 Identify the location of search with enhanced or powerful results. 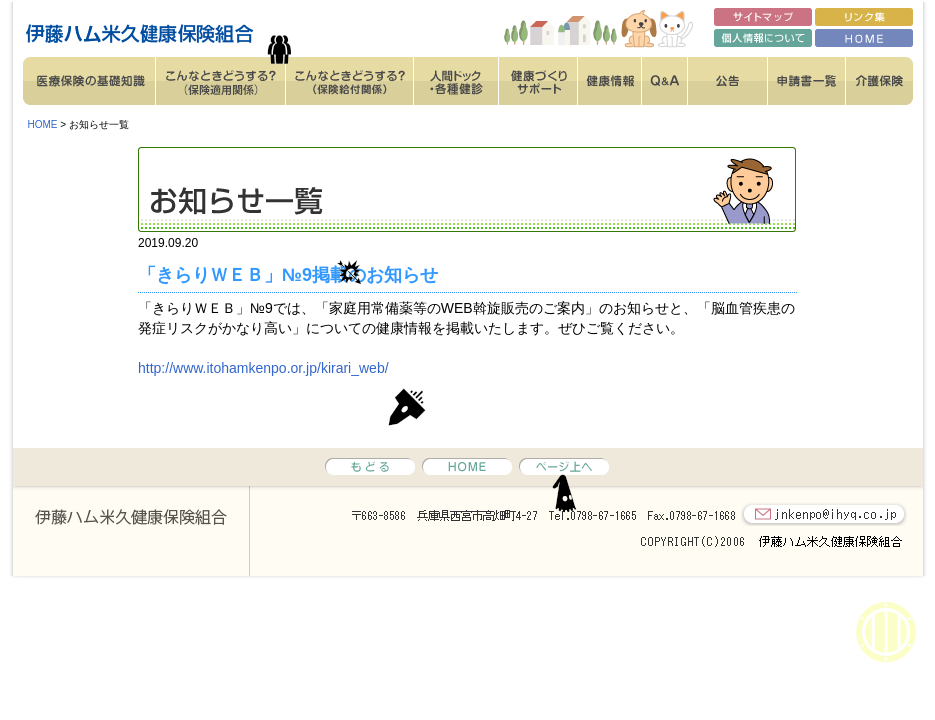
(349, 272).